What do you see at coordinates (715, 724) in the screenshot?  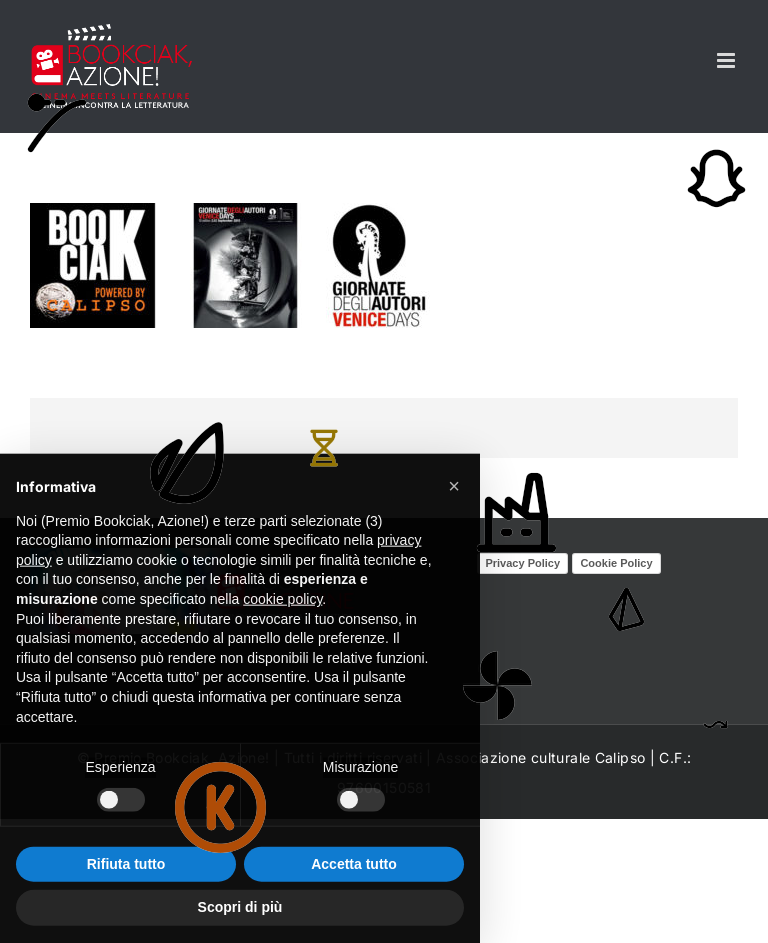 I see `indicates a flowing or wave-like transition downward` at bounding box center [715, 724].